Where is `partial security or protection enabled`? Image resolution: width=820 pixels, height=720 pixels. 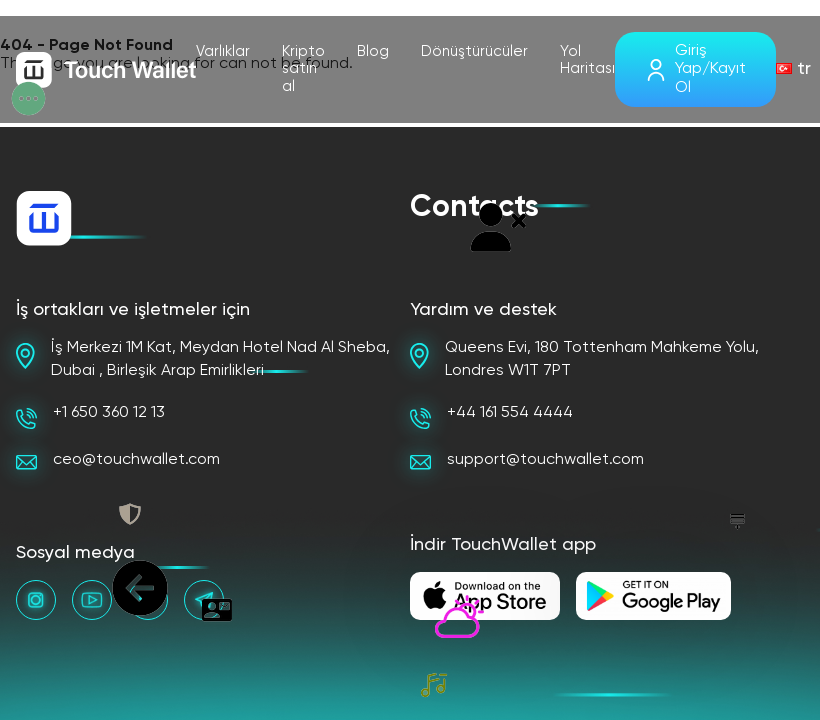
partial security or protection enabled is located at coordinates (130, 514).